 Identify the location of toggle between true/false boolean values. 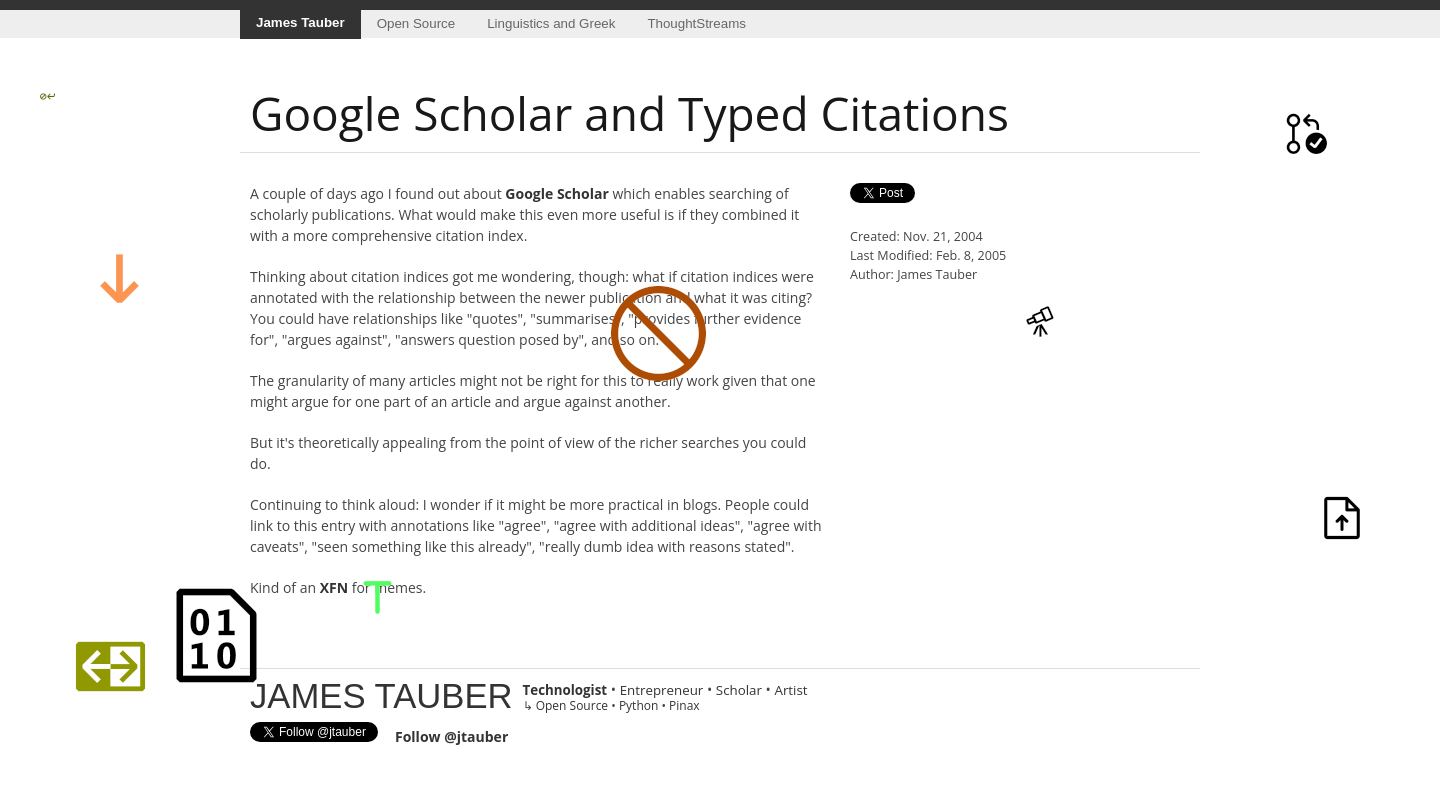
(110, 666).